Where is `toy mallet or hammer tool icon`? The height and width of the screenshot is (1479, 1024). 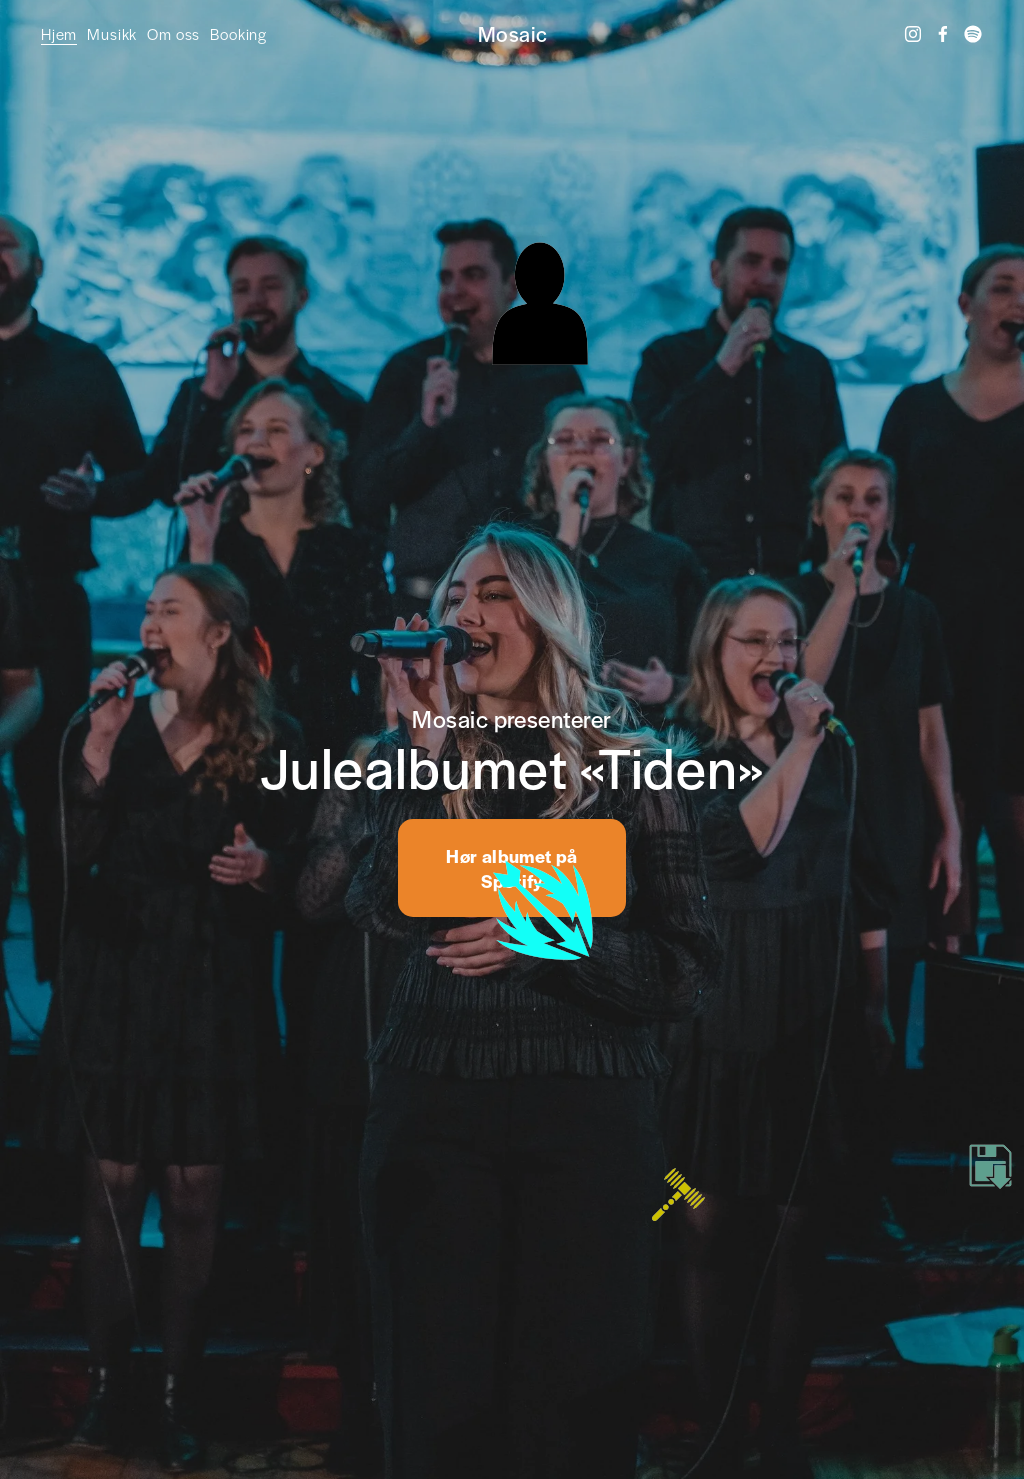 toy mallet or hammer tool icon is located at coordinates (678, 1194).